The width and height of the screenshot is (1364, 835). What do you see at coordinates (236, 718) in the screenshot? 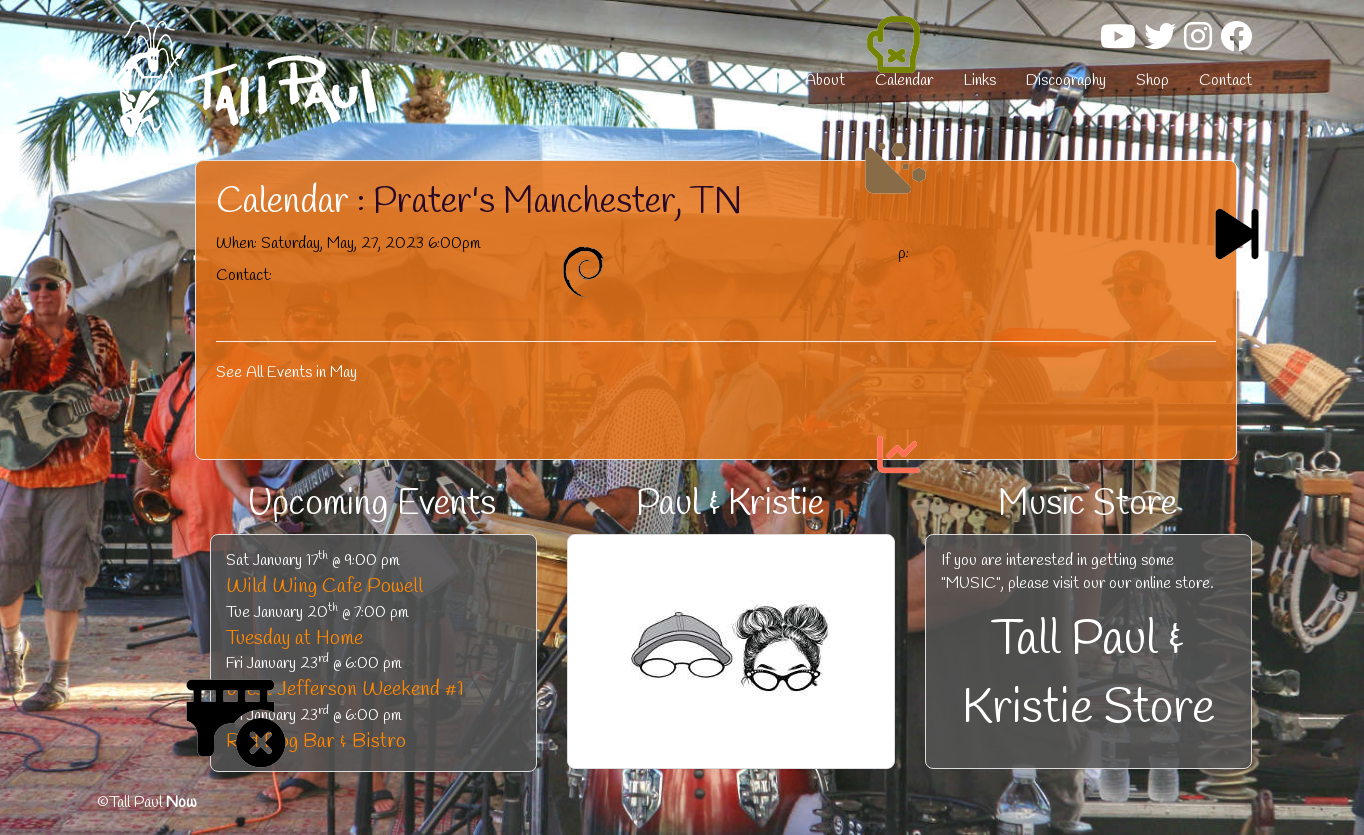
I see `indicates a bridge or crossing is closed or unavailable` at bounding box center [236, 718].